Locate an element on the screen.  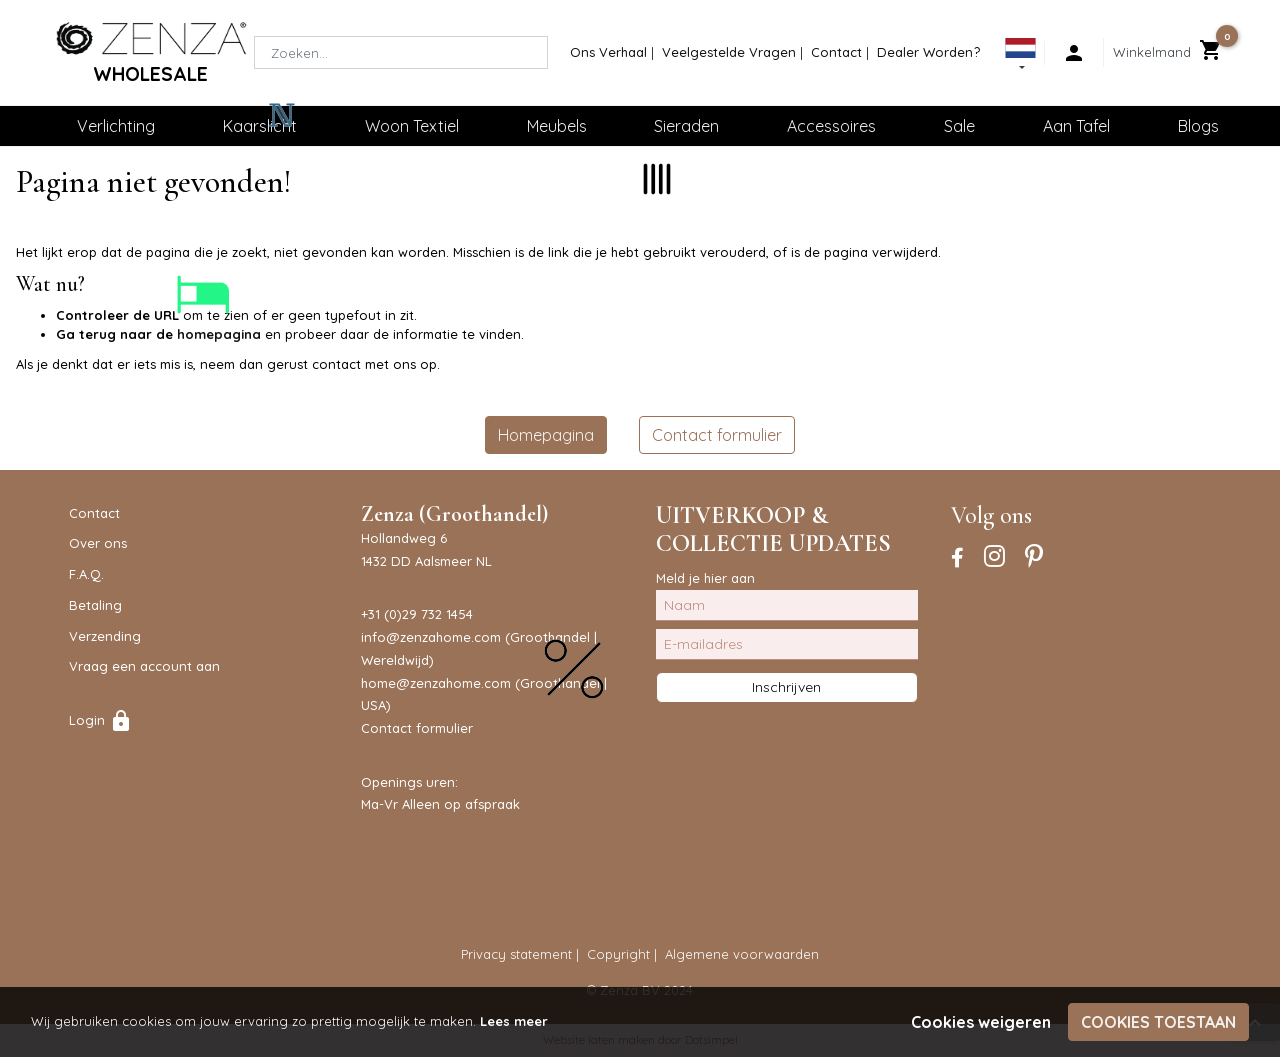
indicates a count or tally of four items is located at coordinates (657, 179).